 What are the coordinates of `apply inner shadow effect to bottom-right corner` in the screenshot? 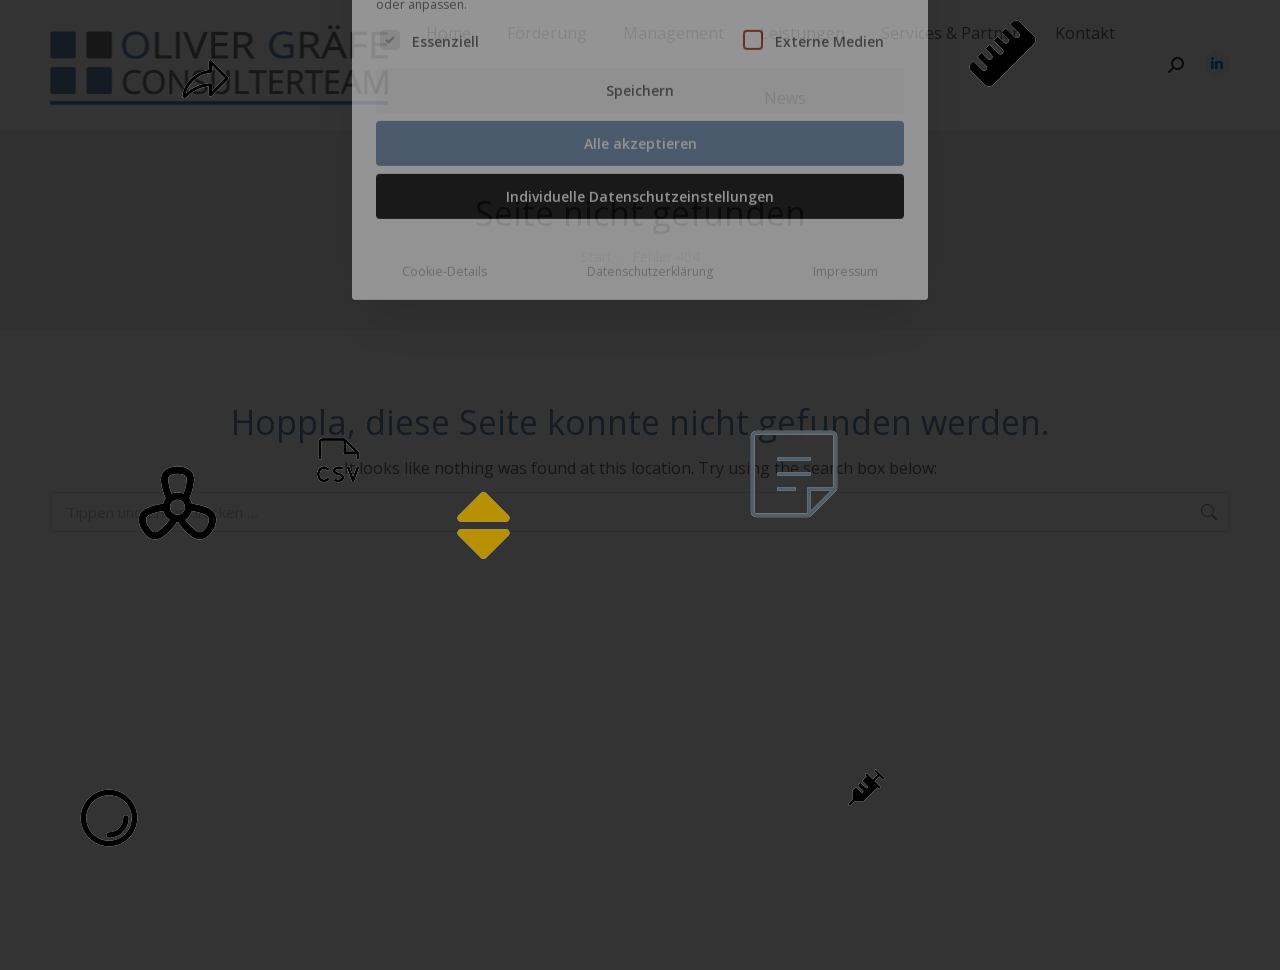 It's located at (109, 818).